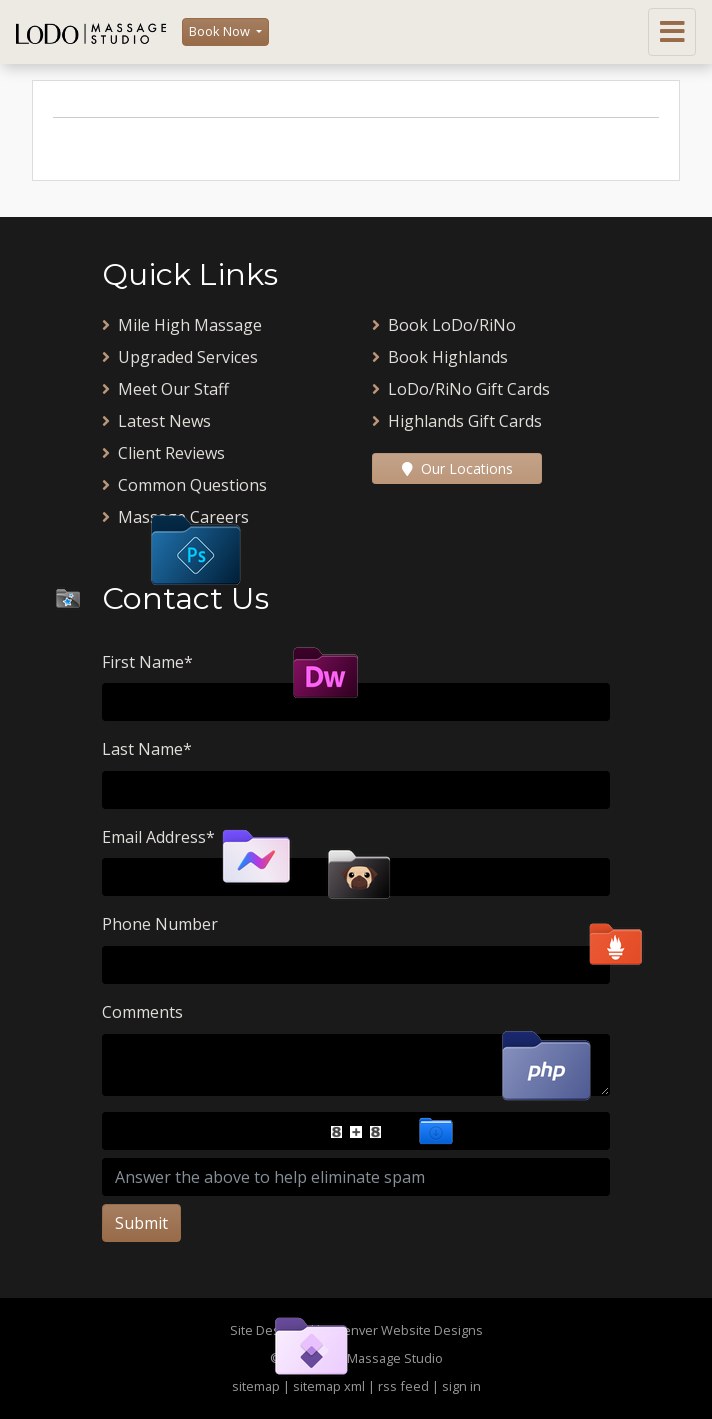 This screenshot has width=712, height=1419. Describe the element at coordinates (615, 945) in the screenshot. I see `open prometheus monitoring project folder` at that location.